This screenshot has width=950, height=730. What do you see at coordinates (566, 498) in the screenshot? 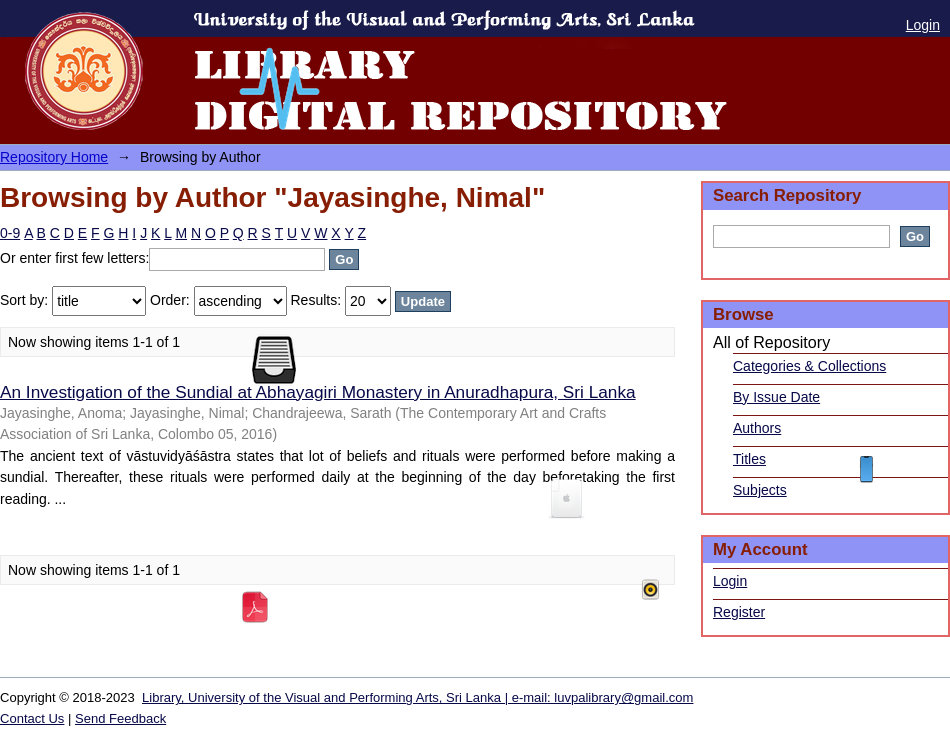
I see `access AirPort Express network settings` at bounding box center [566, 498].